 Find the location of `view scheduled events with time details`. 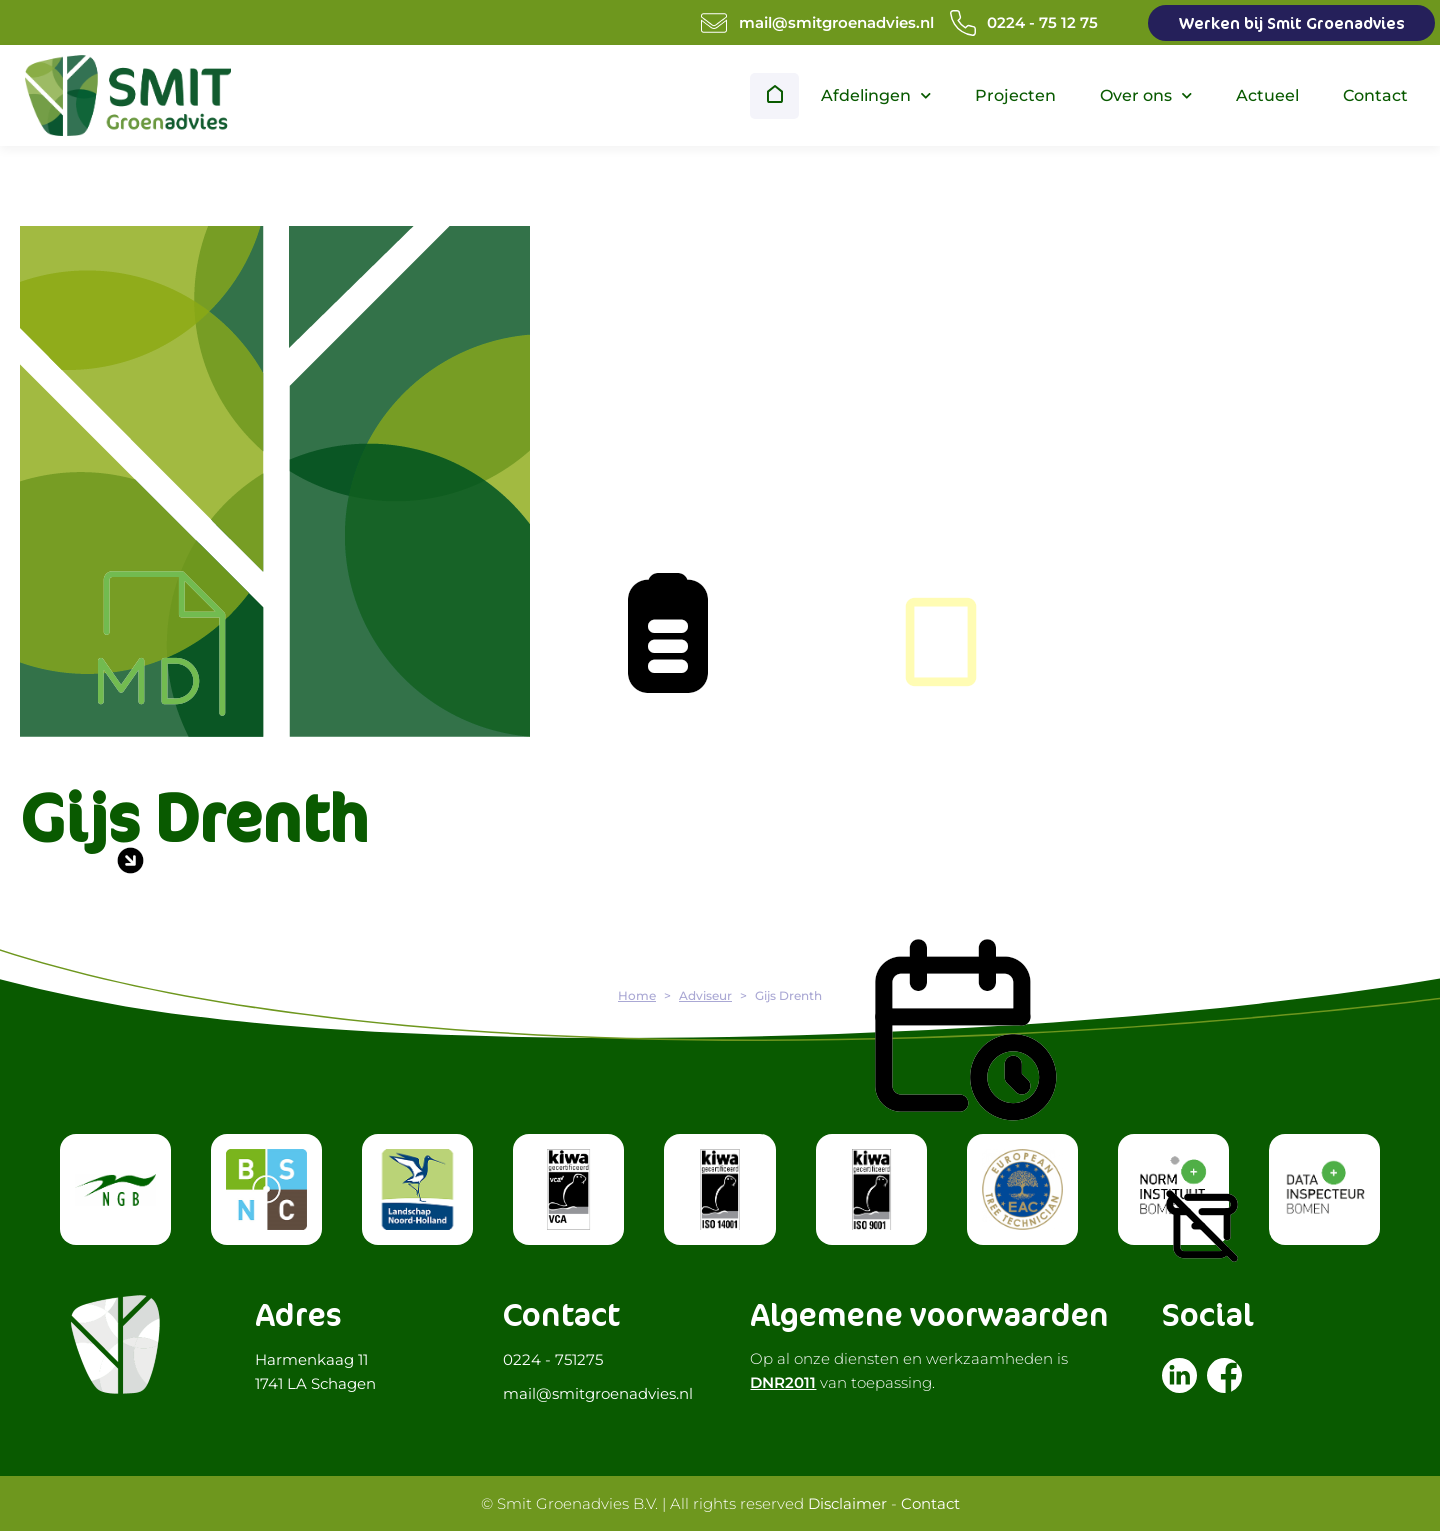

view scheduled events with time details is located at coordinates (961, 1025).